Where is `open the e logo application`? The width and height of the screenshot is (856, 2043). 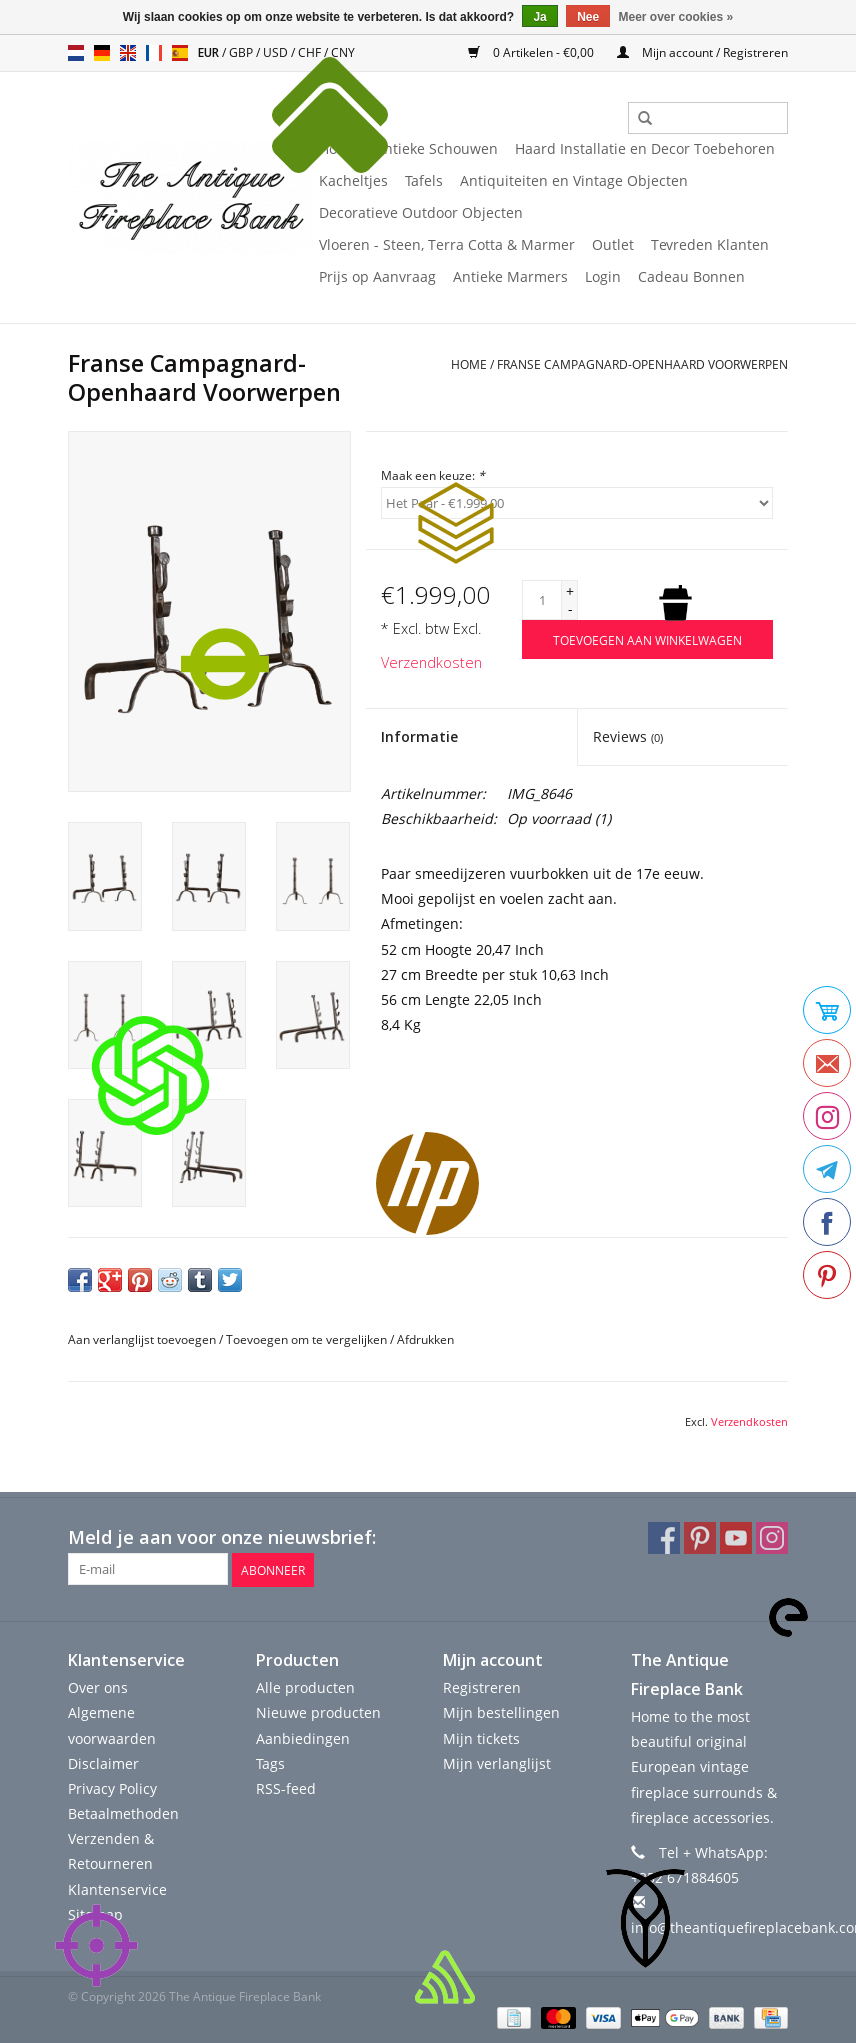 open the e logo application is located at coordinates (788, 1617).